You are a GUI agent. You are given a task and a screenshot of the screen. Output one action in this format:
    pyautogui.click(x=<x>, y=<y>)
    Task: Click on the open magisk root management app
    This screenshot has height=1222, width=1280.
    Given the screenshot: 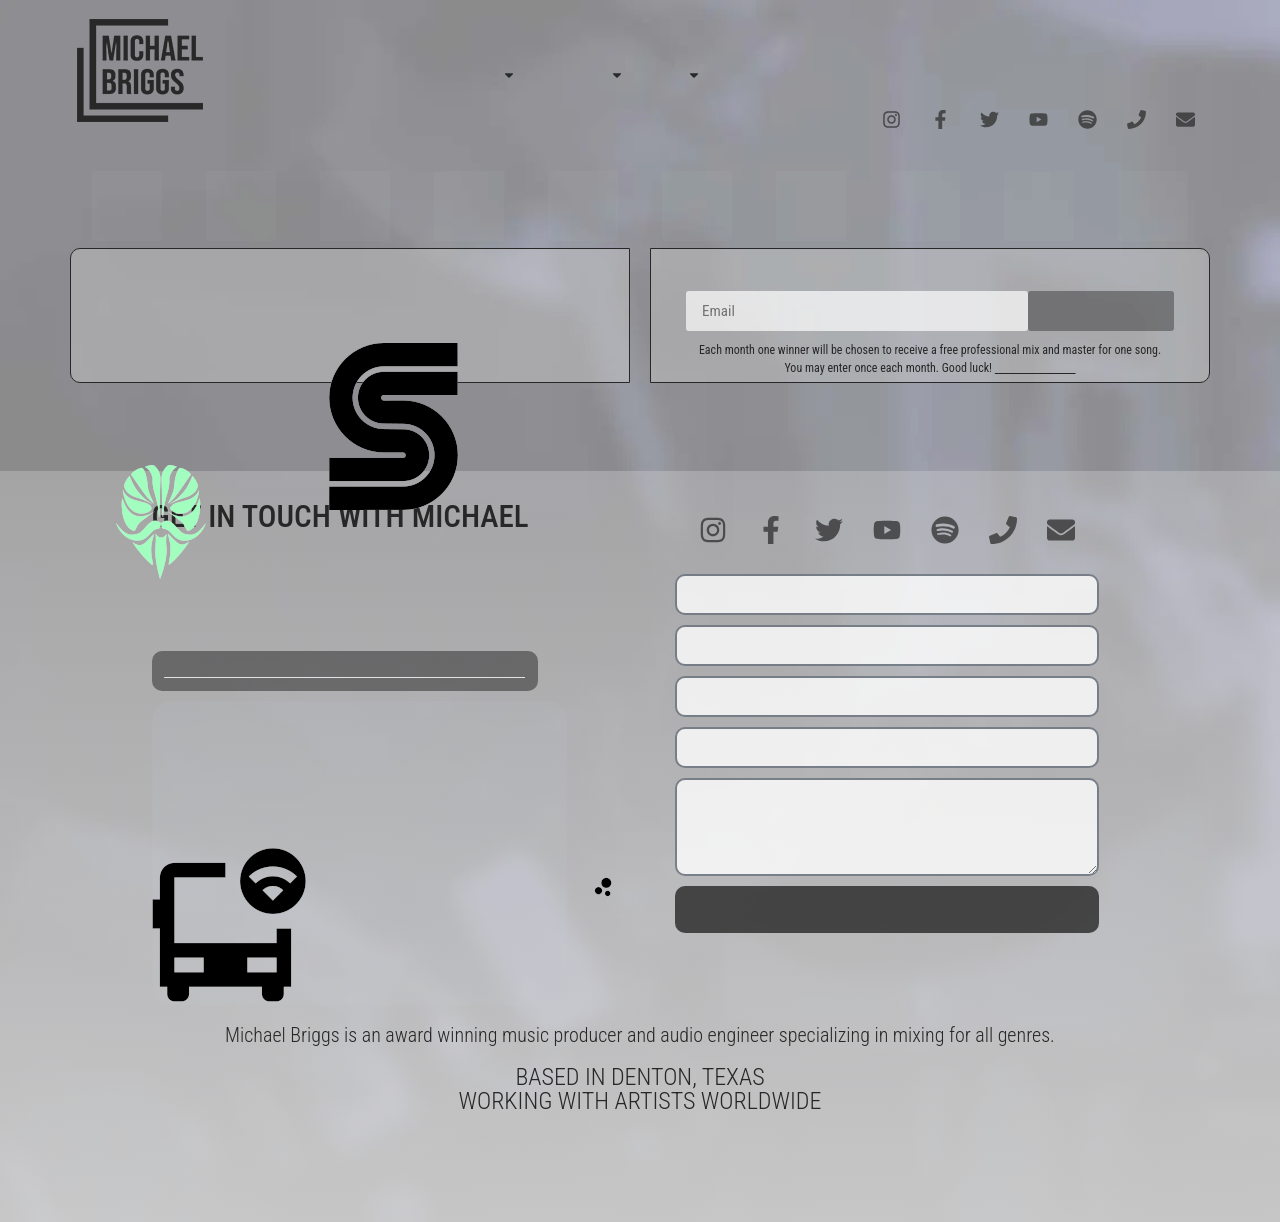 What is the action you would take?
    pyautogui.click(x=161, y=522)
    